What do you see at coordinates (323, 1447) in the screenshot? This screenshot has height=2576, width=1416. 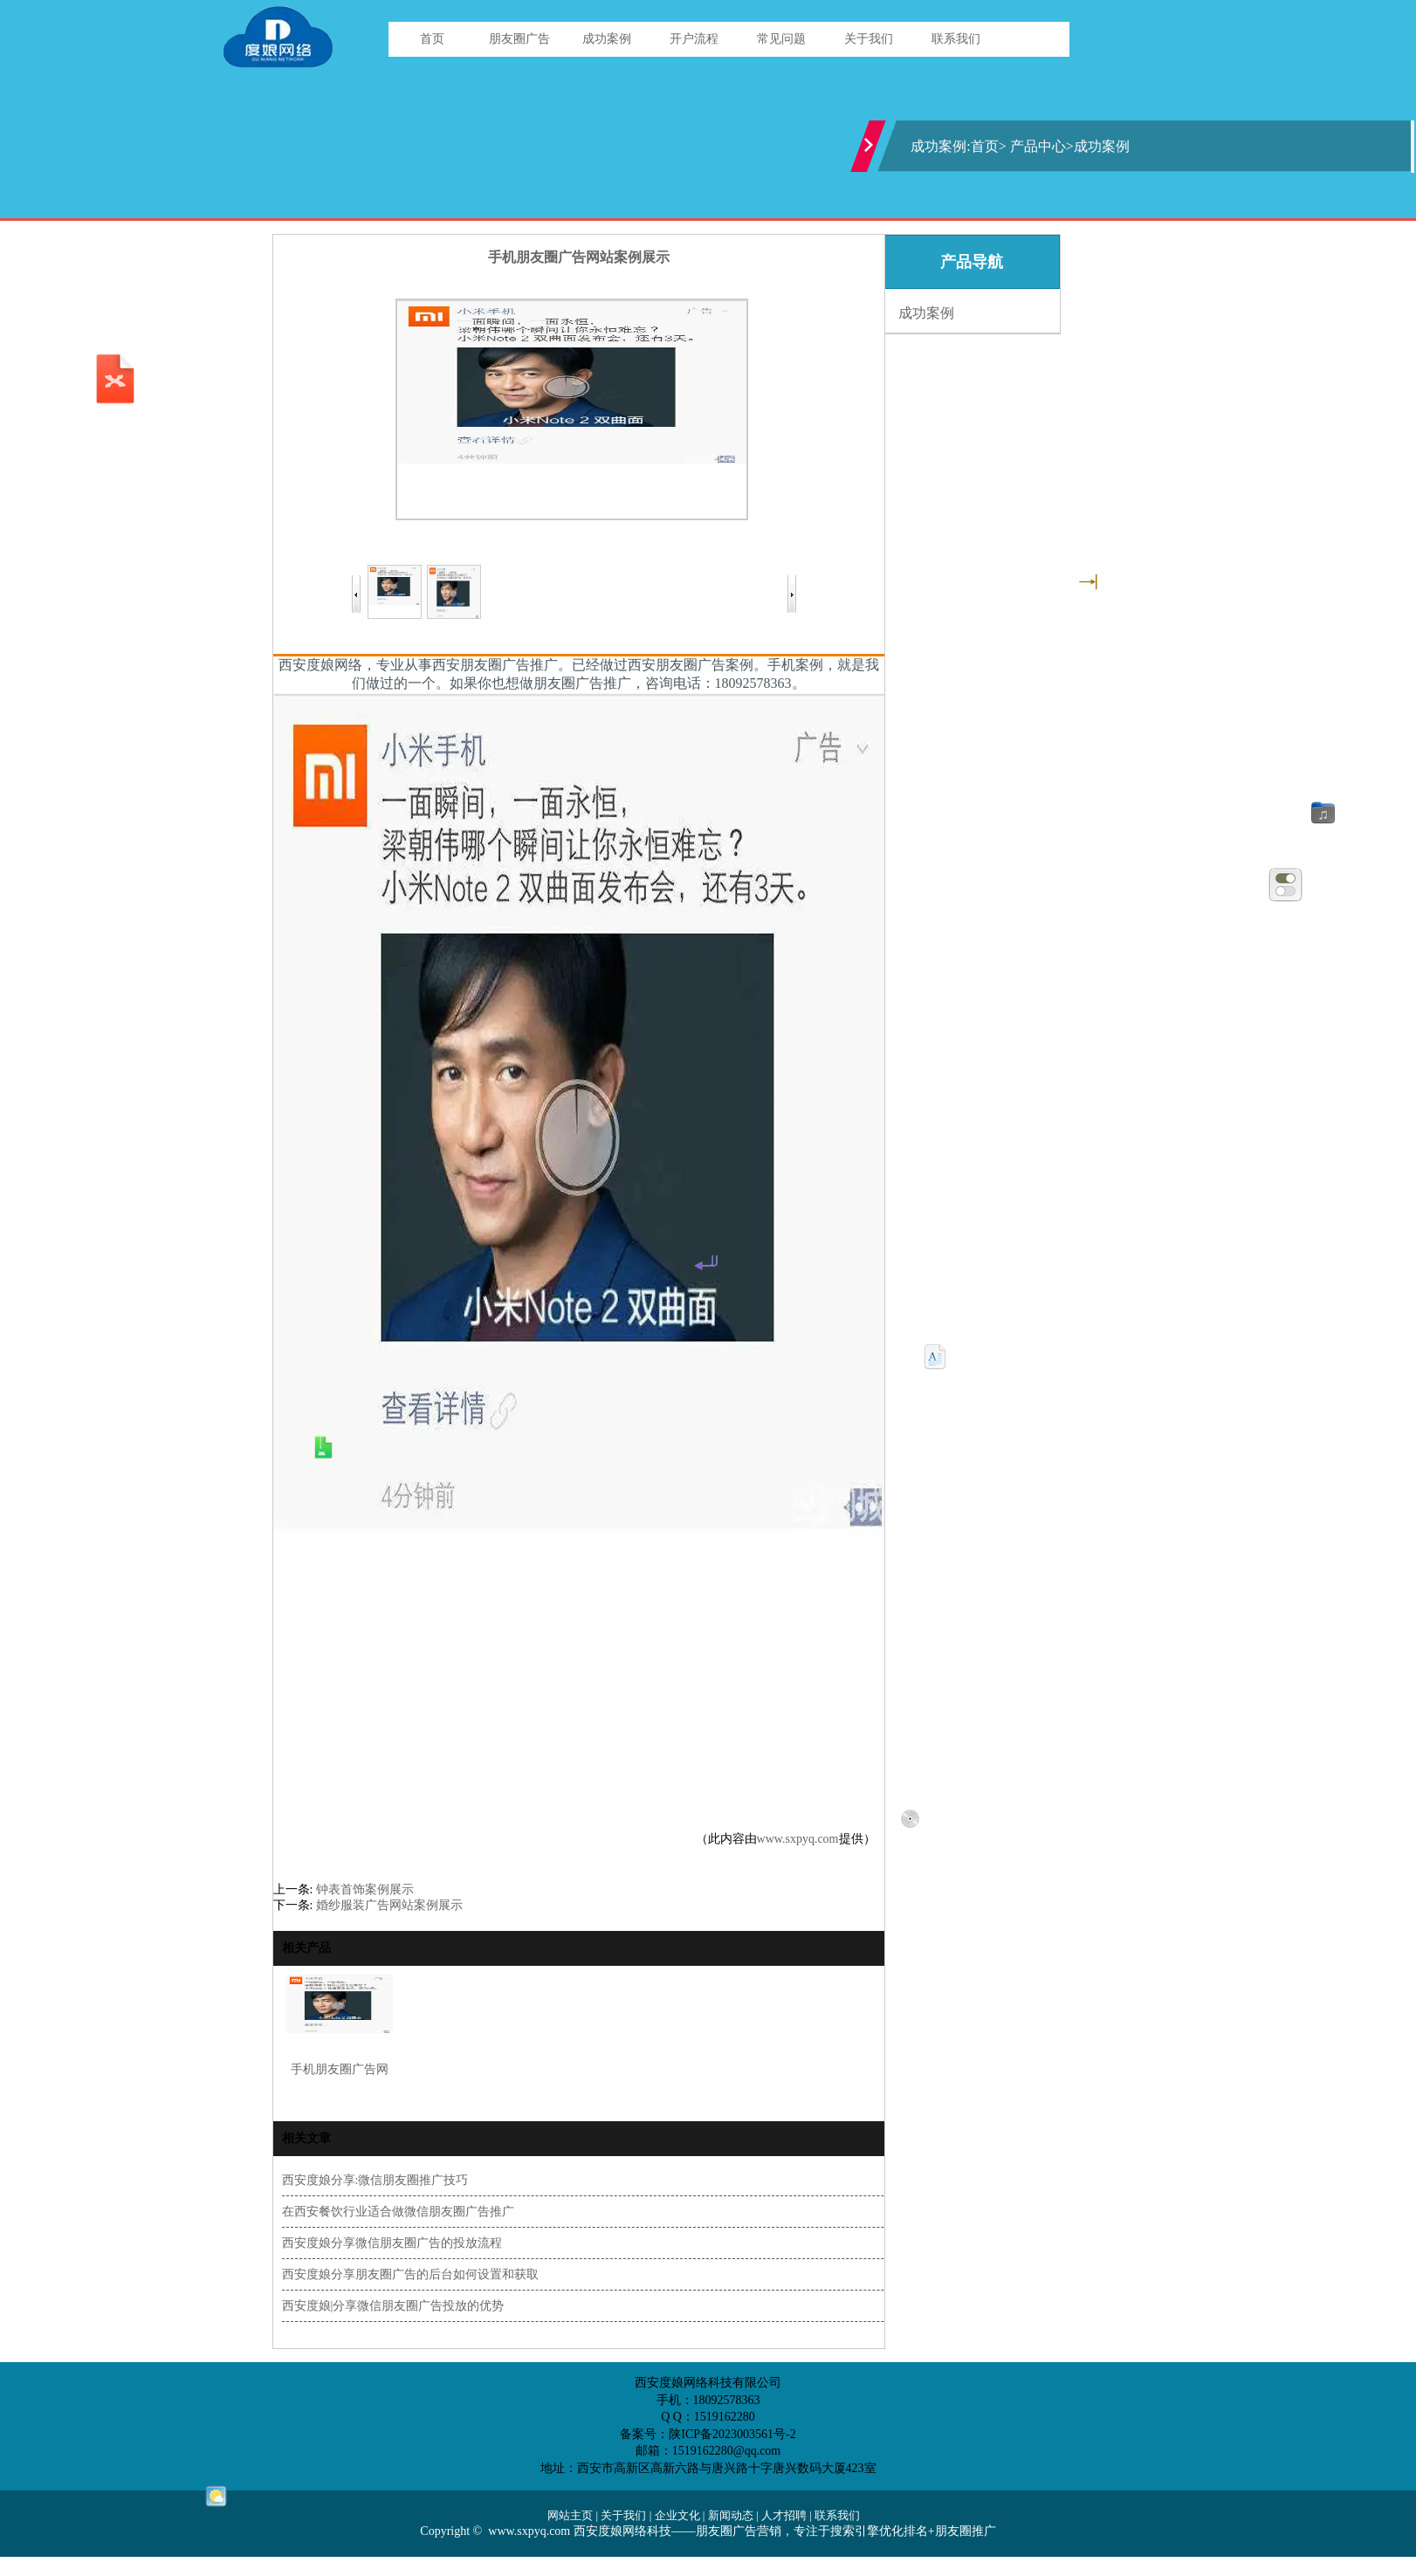 I see `android application package file (APK)` at bounding box center [323, 1447].